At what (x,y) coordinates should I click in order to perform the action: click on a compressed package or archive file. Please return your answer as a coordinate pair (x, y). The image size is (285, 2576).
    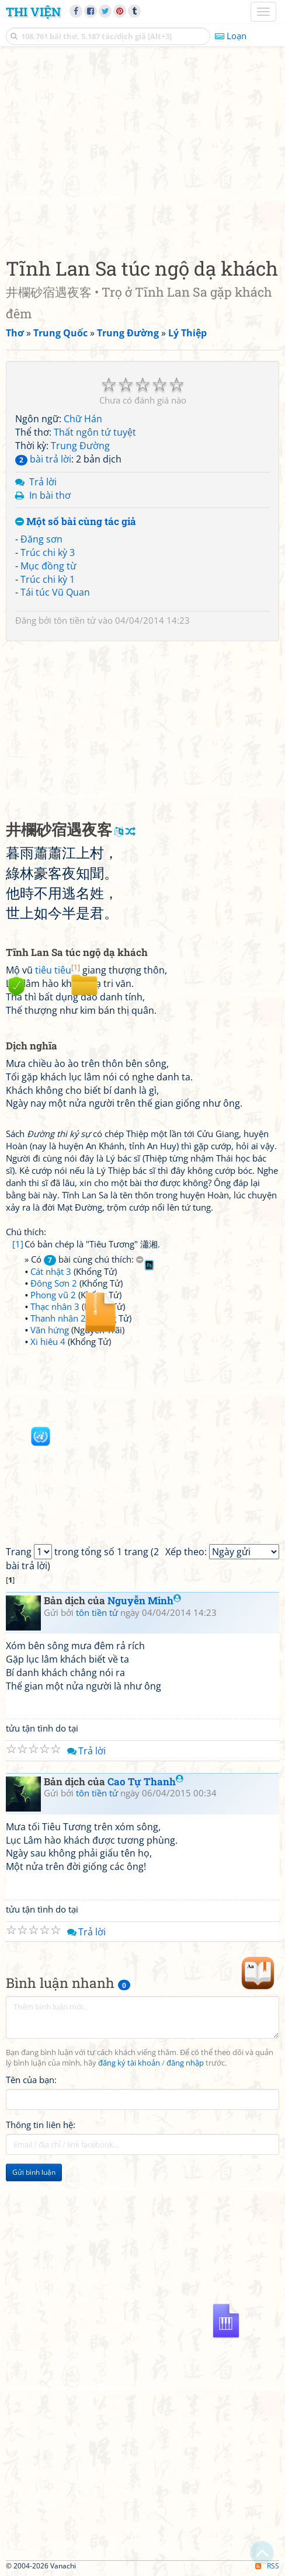
    Looking at the image, I should click on (100, 1313).